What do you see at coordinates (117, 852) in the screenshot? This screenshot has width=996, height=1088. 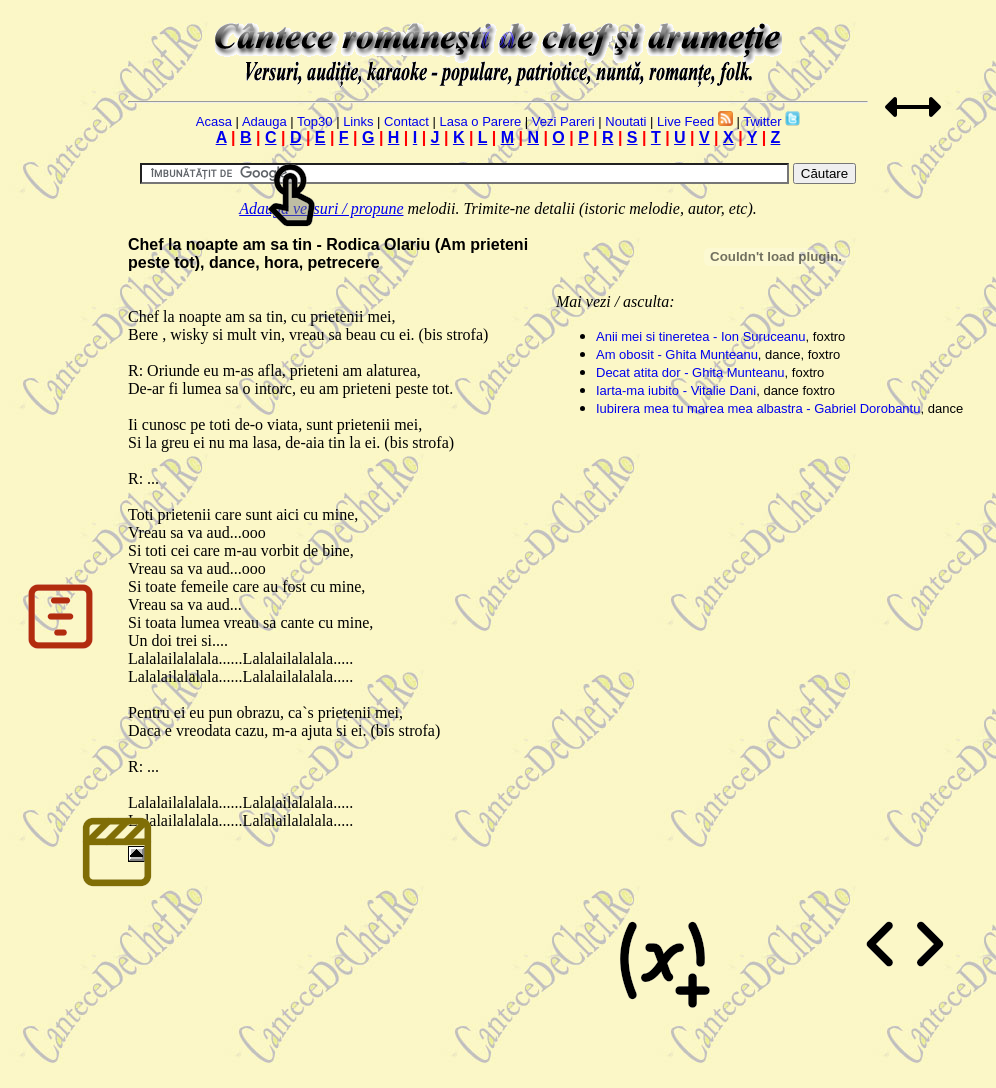 I see `freeze the top row in a spreadsheet` at bounding box center [117, 852].